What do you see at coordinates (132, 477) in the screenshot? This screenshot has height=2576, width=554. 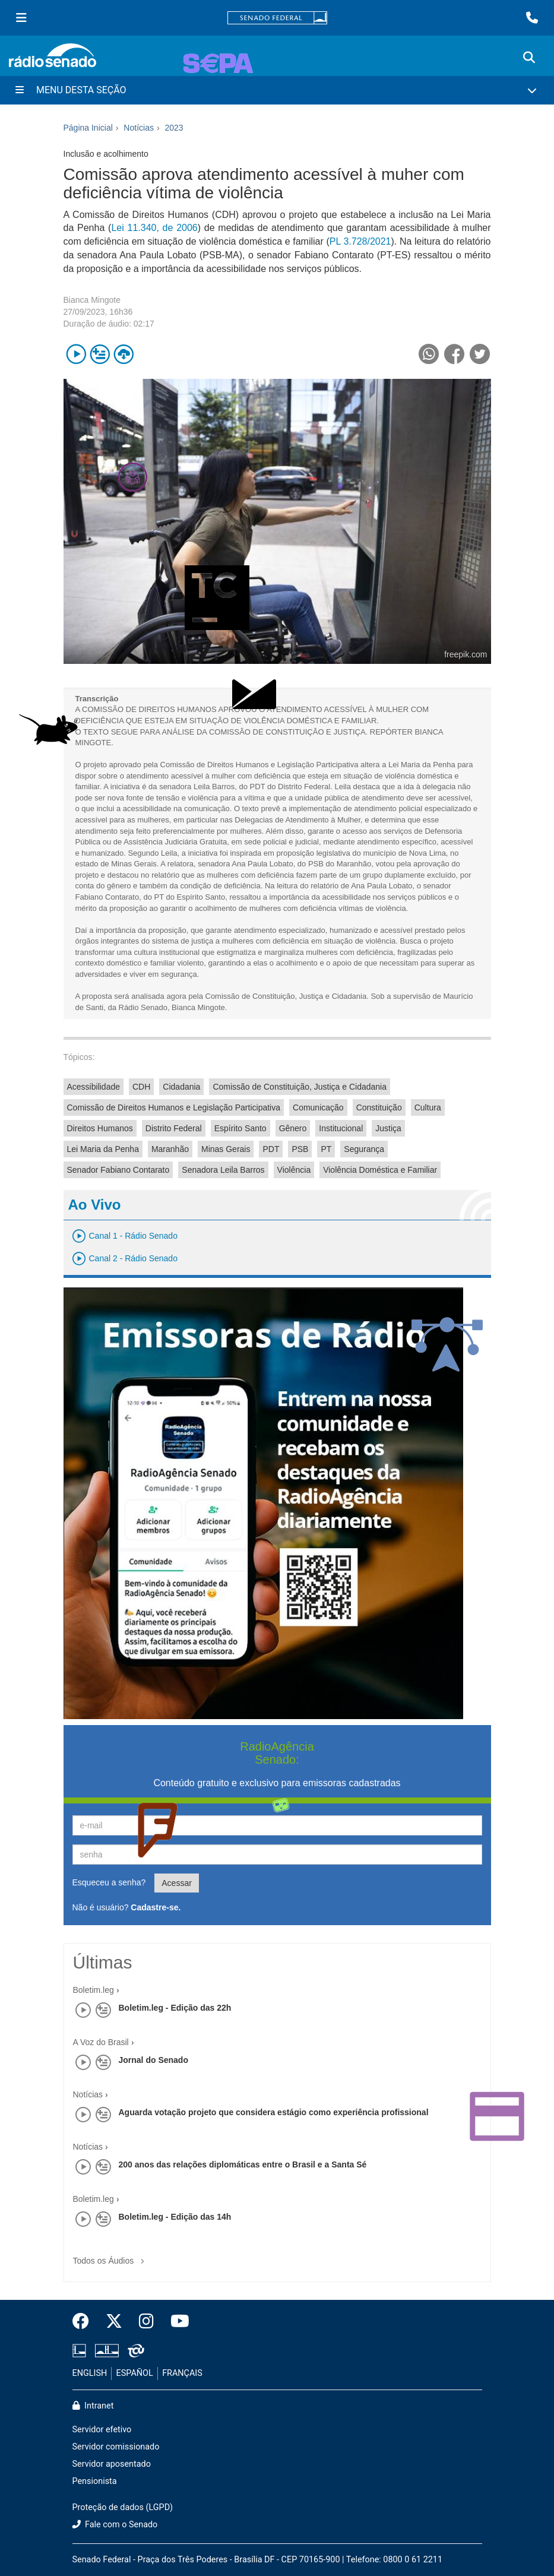 I see `tRPC framework logo` at bounding box center [132, 477].